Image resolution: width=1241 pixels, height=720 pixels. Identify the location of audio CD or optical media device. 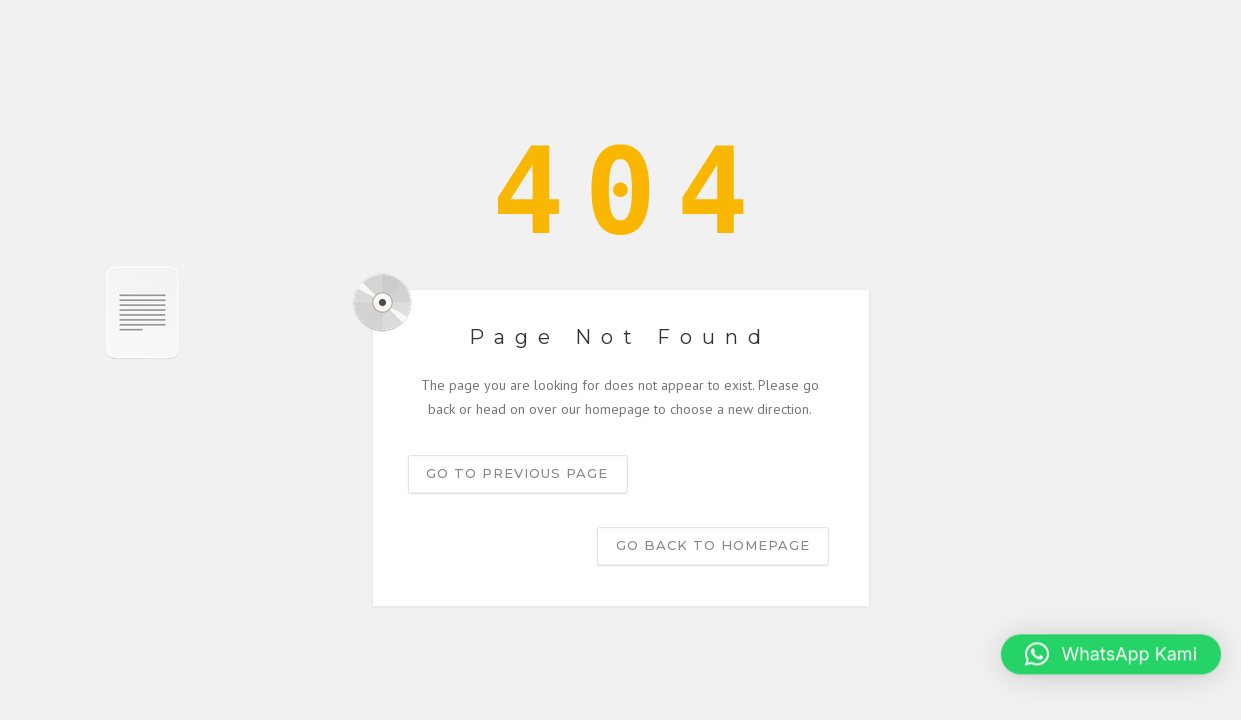
(382, 302).